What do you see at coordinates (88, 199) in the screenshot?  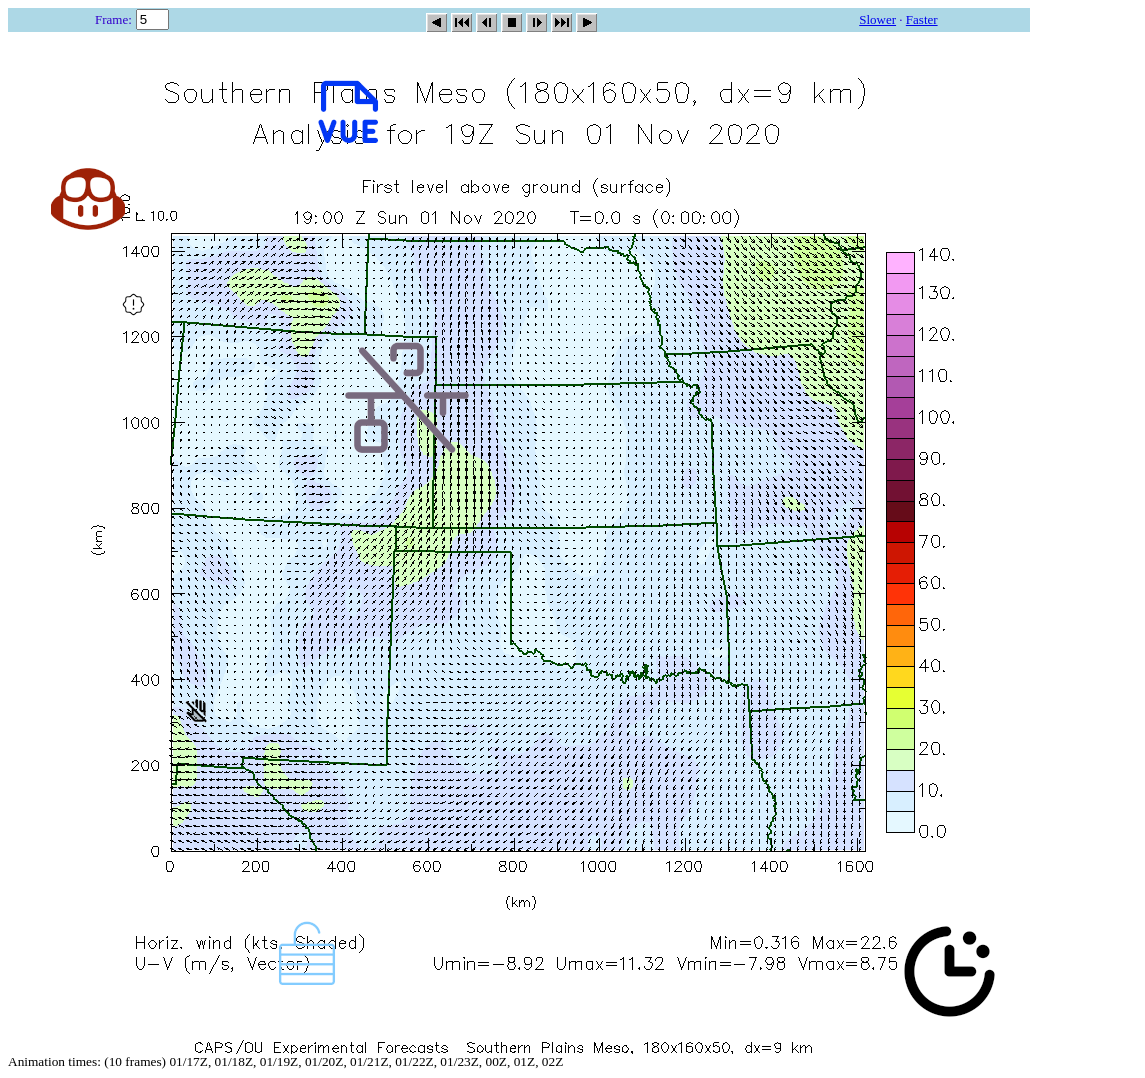 I see `access github copilot ai assistant` at bounding box center [88, 199].